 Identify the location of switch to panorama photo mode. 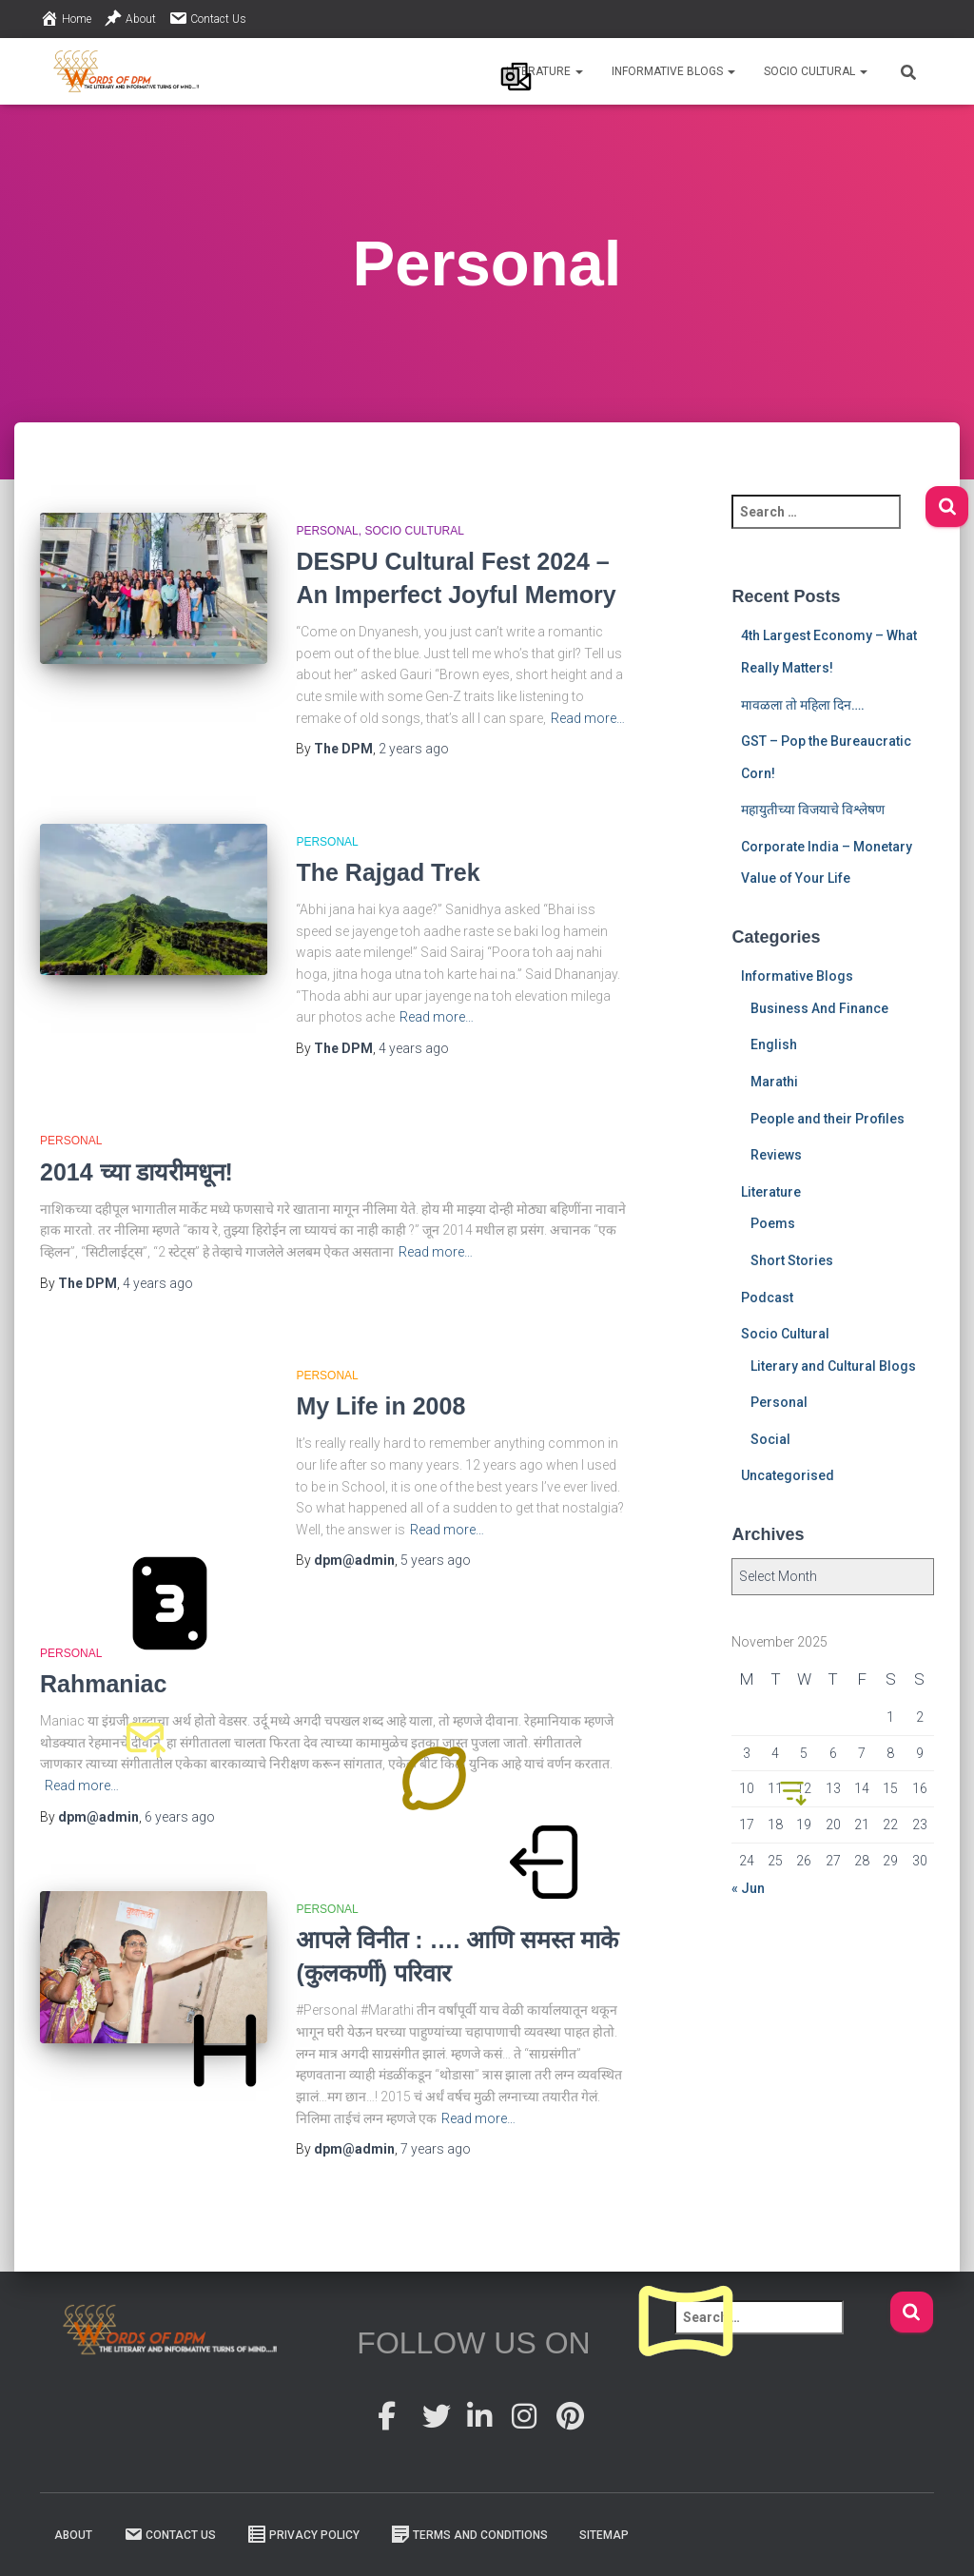
(686, 2321).